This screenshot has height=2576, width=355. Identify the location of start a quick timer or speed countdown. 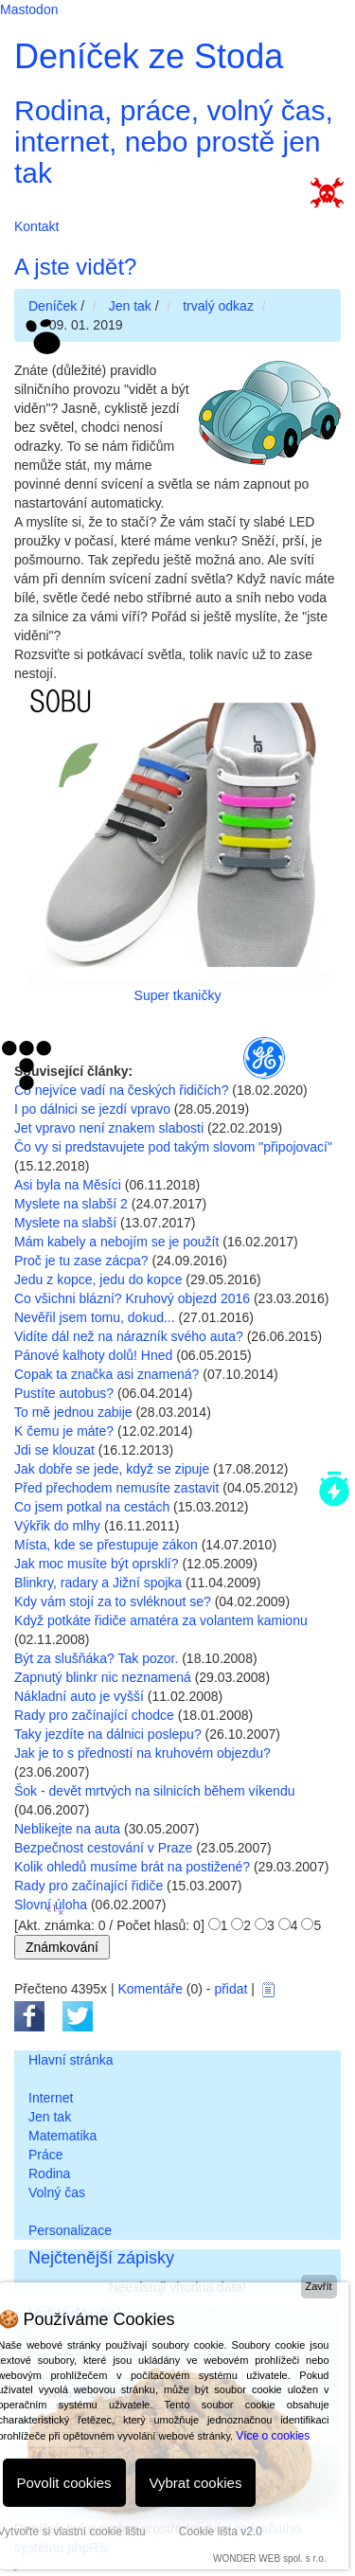
(334, 1490).